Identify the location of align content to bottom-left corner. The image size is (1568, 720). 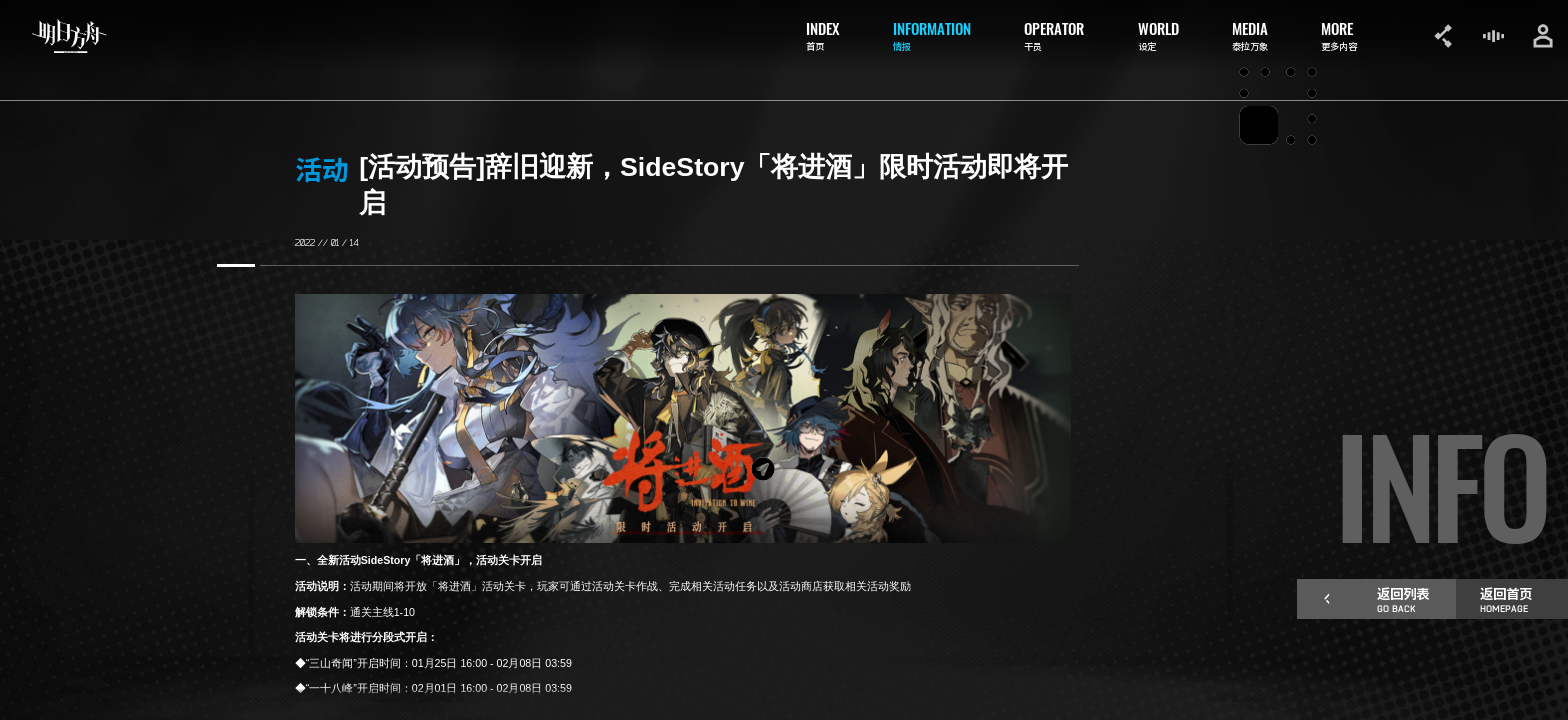
(1278, 106).